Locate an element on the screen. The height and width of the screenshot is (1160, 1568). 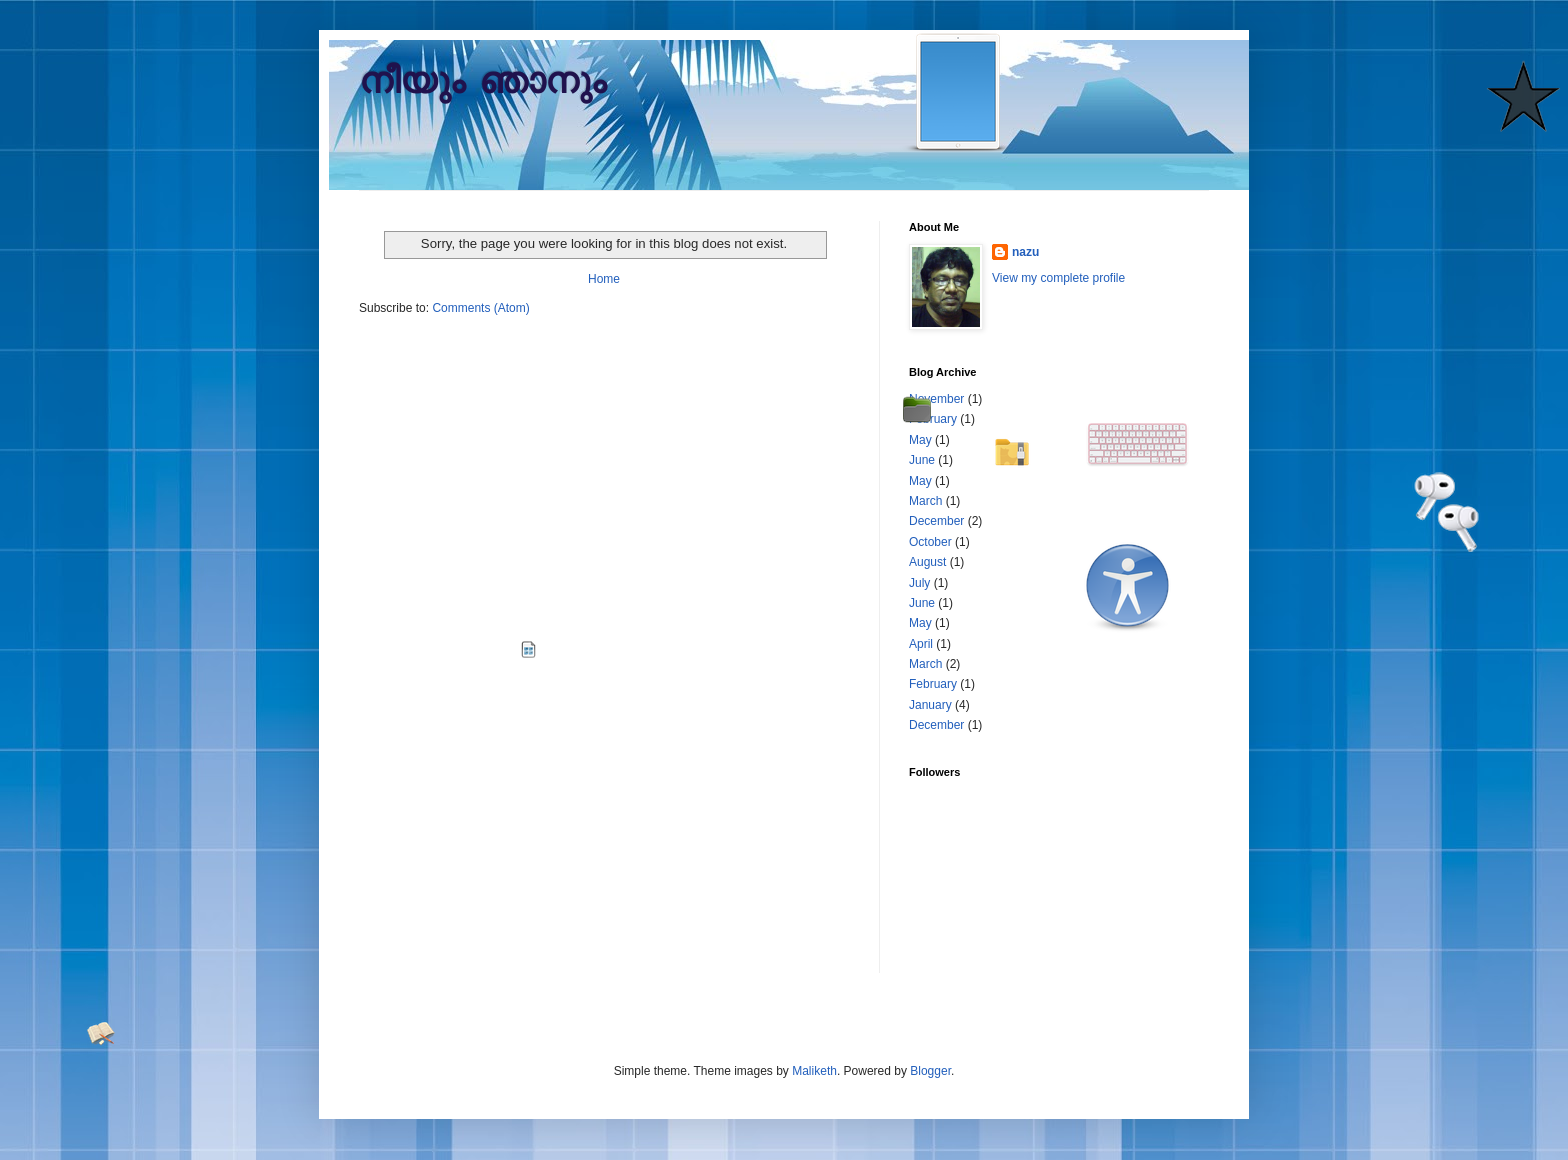
connect a bluetooth keyboard is located at coordinates (1137, 443).